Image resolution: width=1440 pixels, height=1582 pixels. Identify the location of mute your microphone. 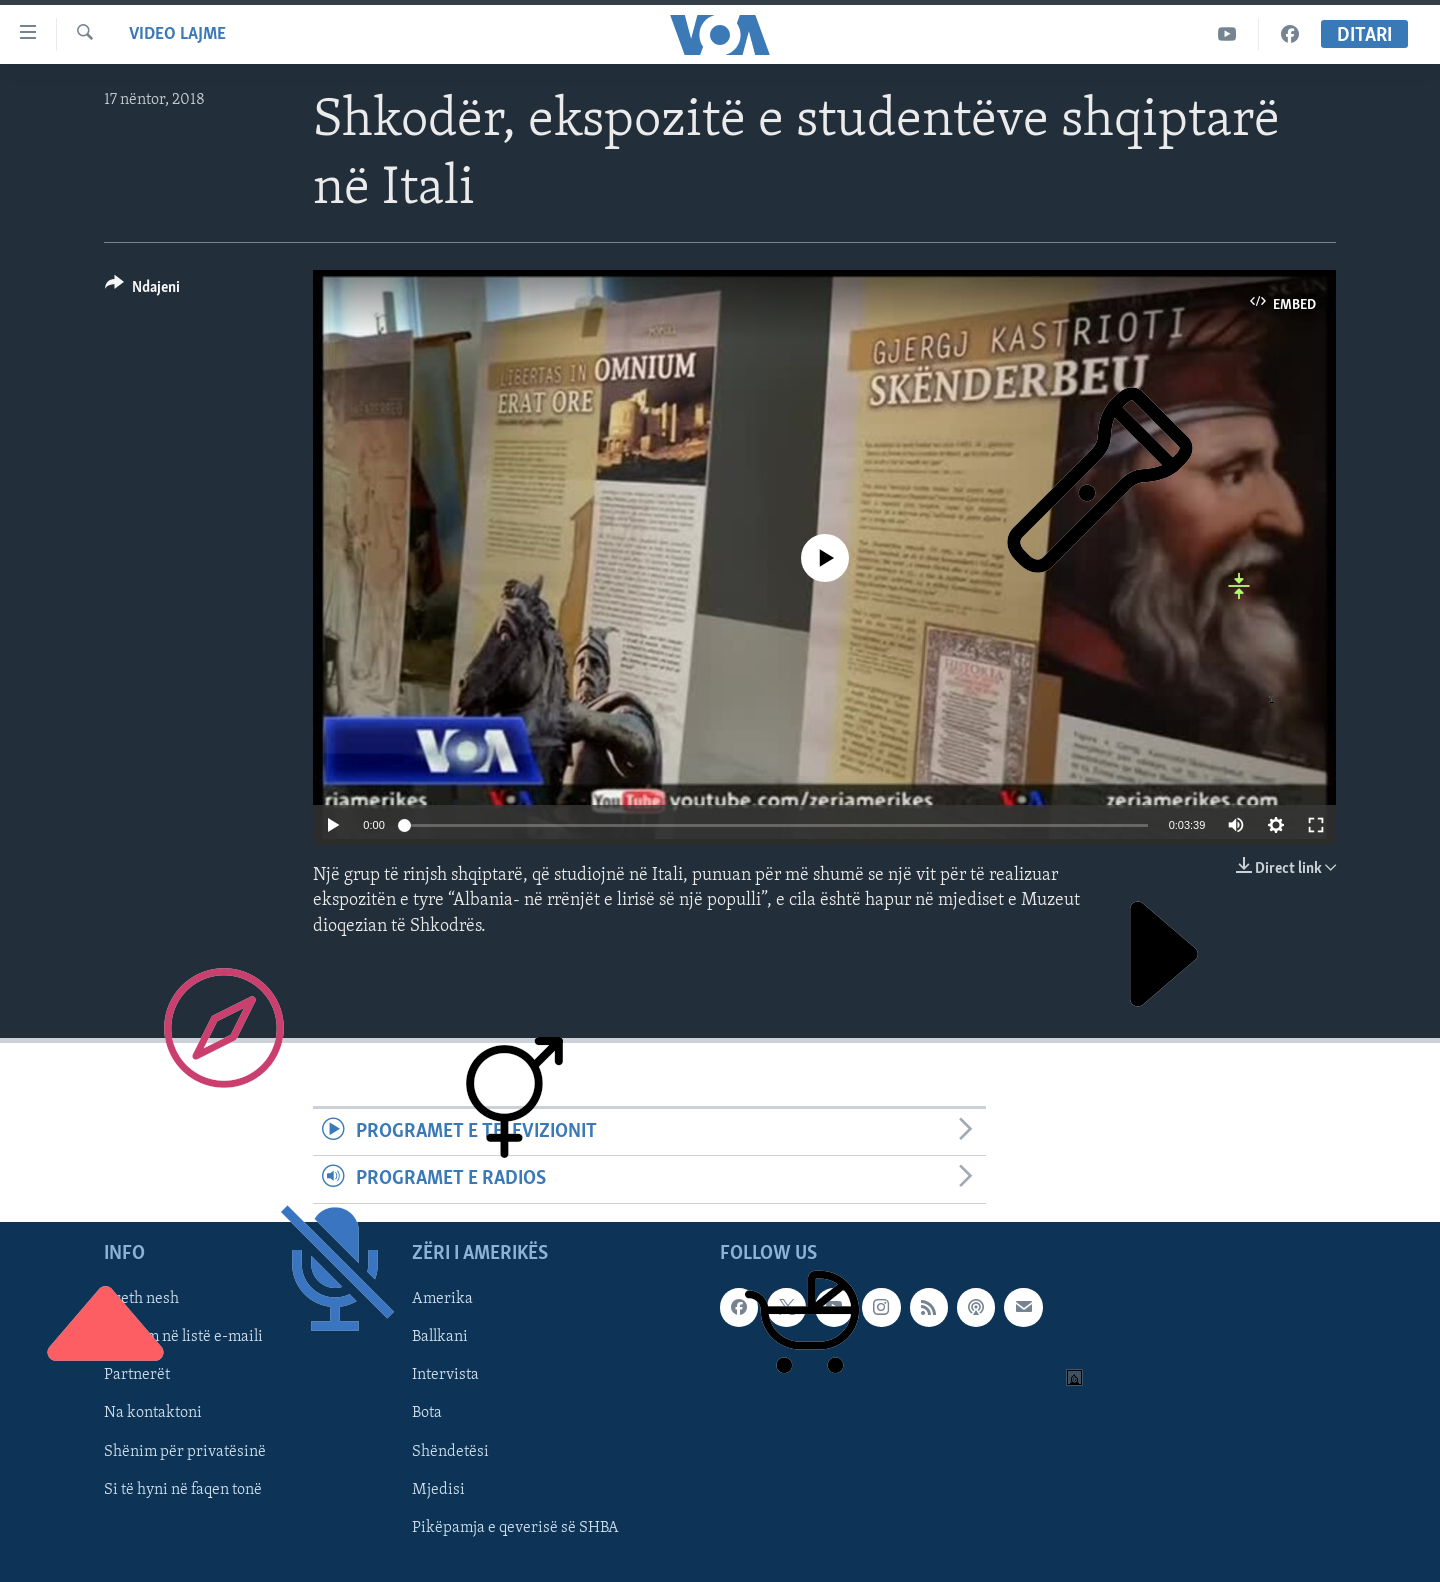
(335, 1269).